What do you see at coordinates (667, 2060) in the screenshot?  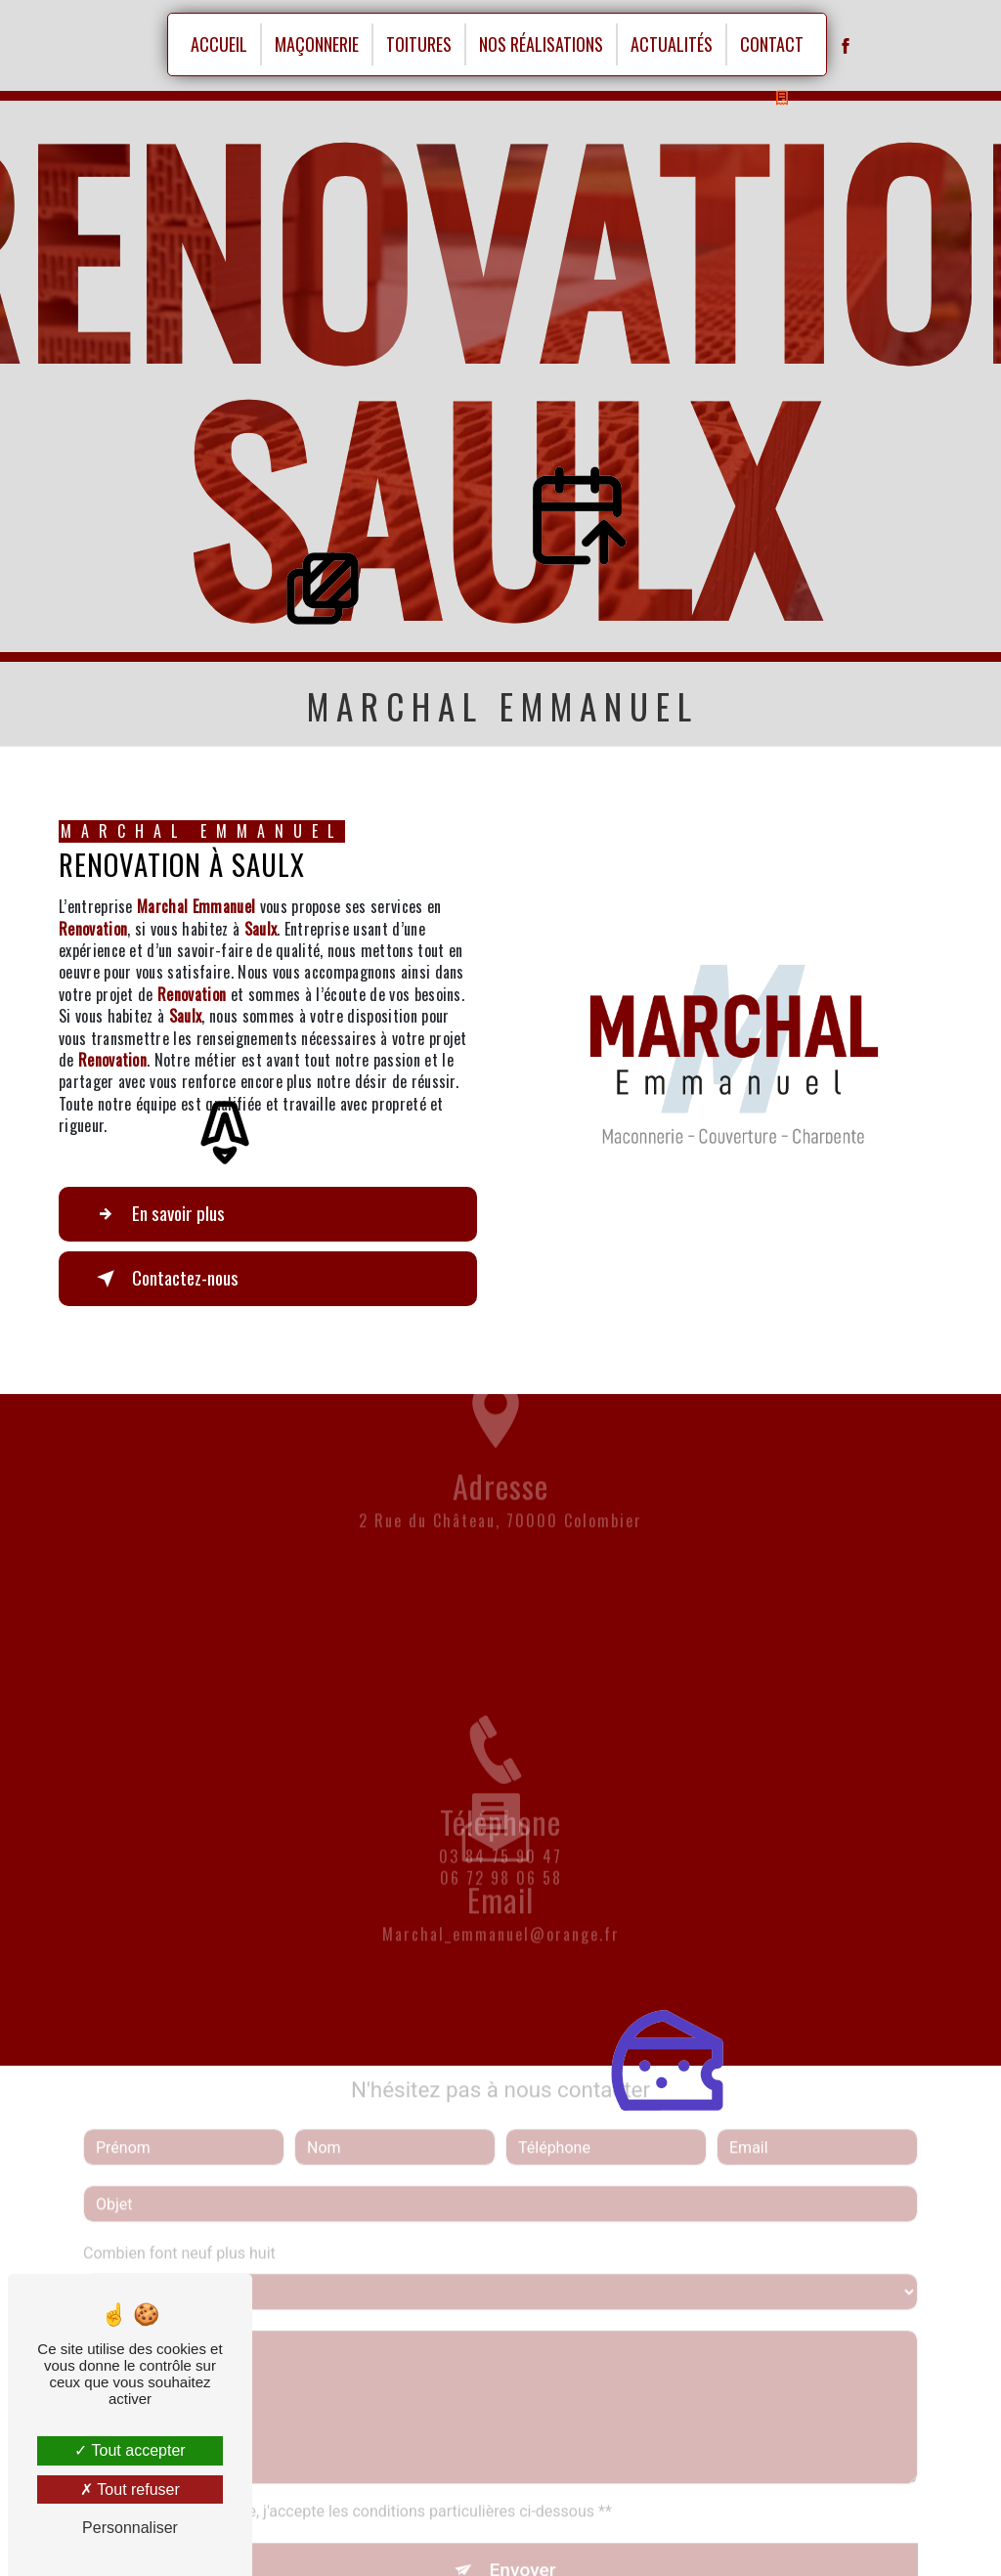 I see `browse dairy or cheese products` at bounding box center [667, 2060].